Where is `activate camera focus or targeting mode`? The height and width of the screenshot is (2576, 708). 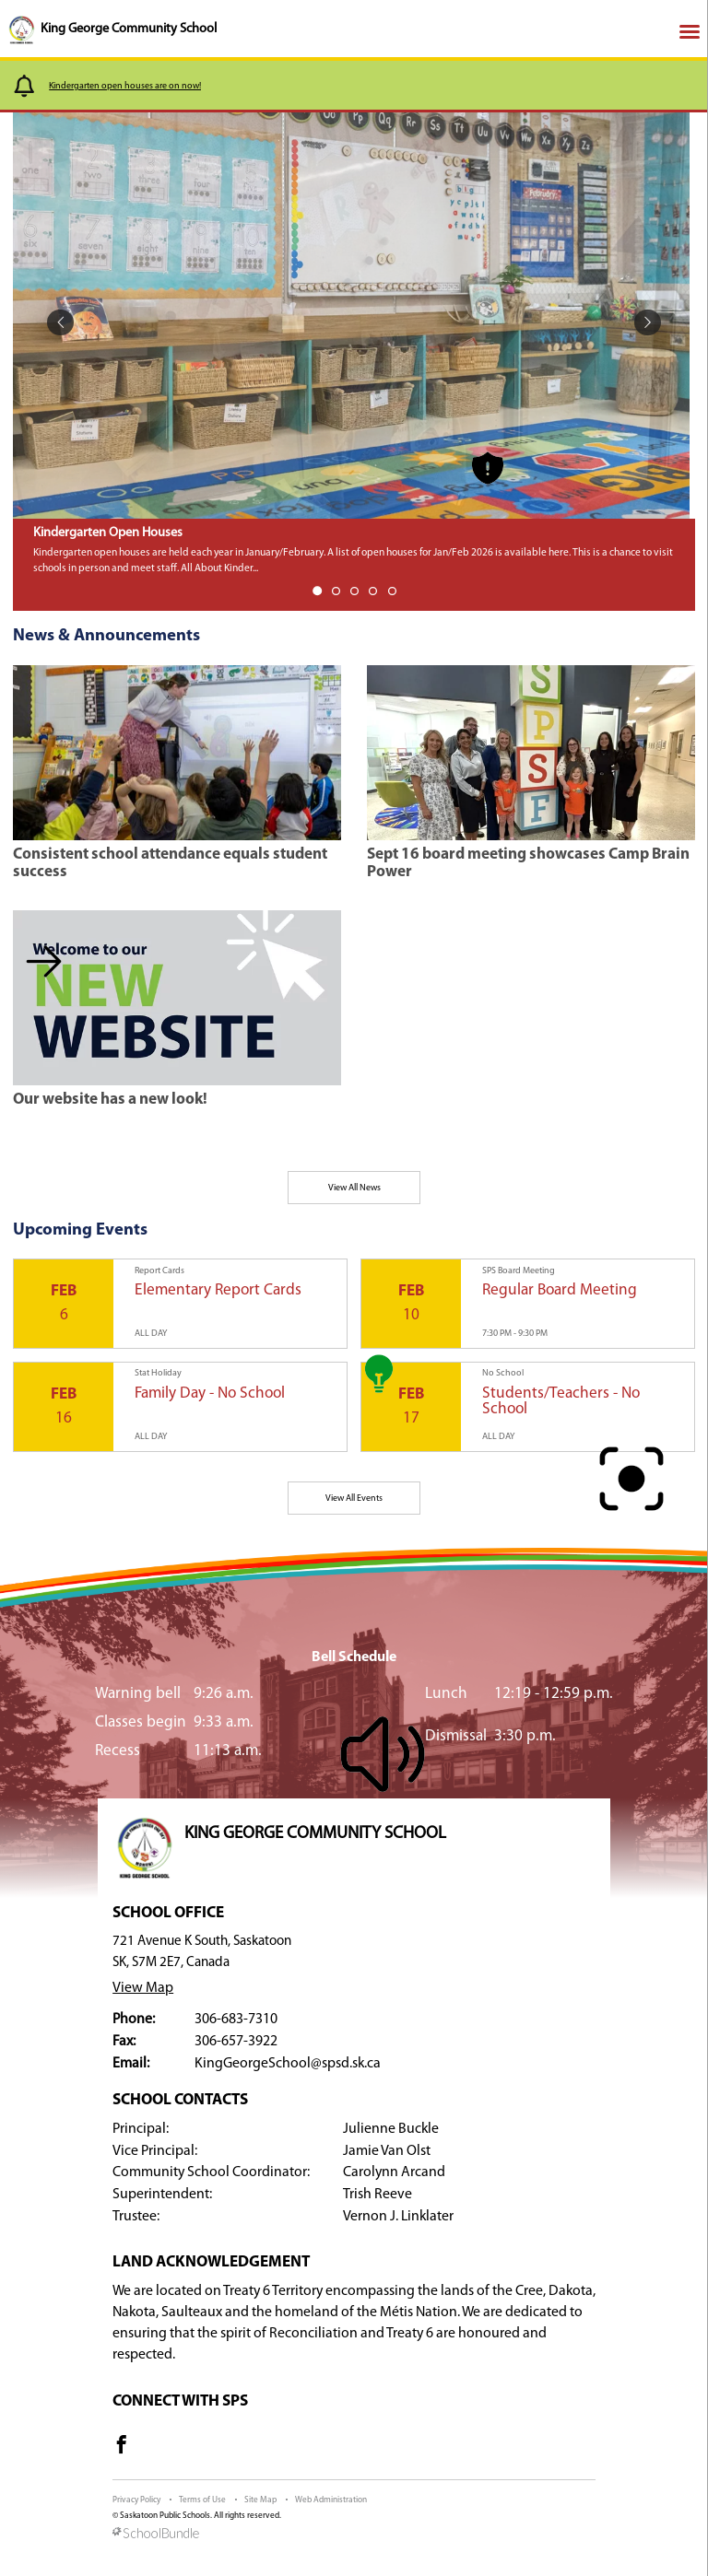 activate camera focus or targeting mode is located at coordinates (631, 1479).